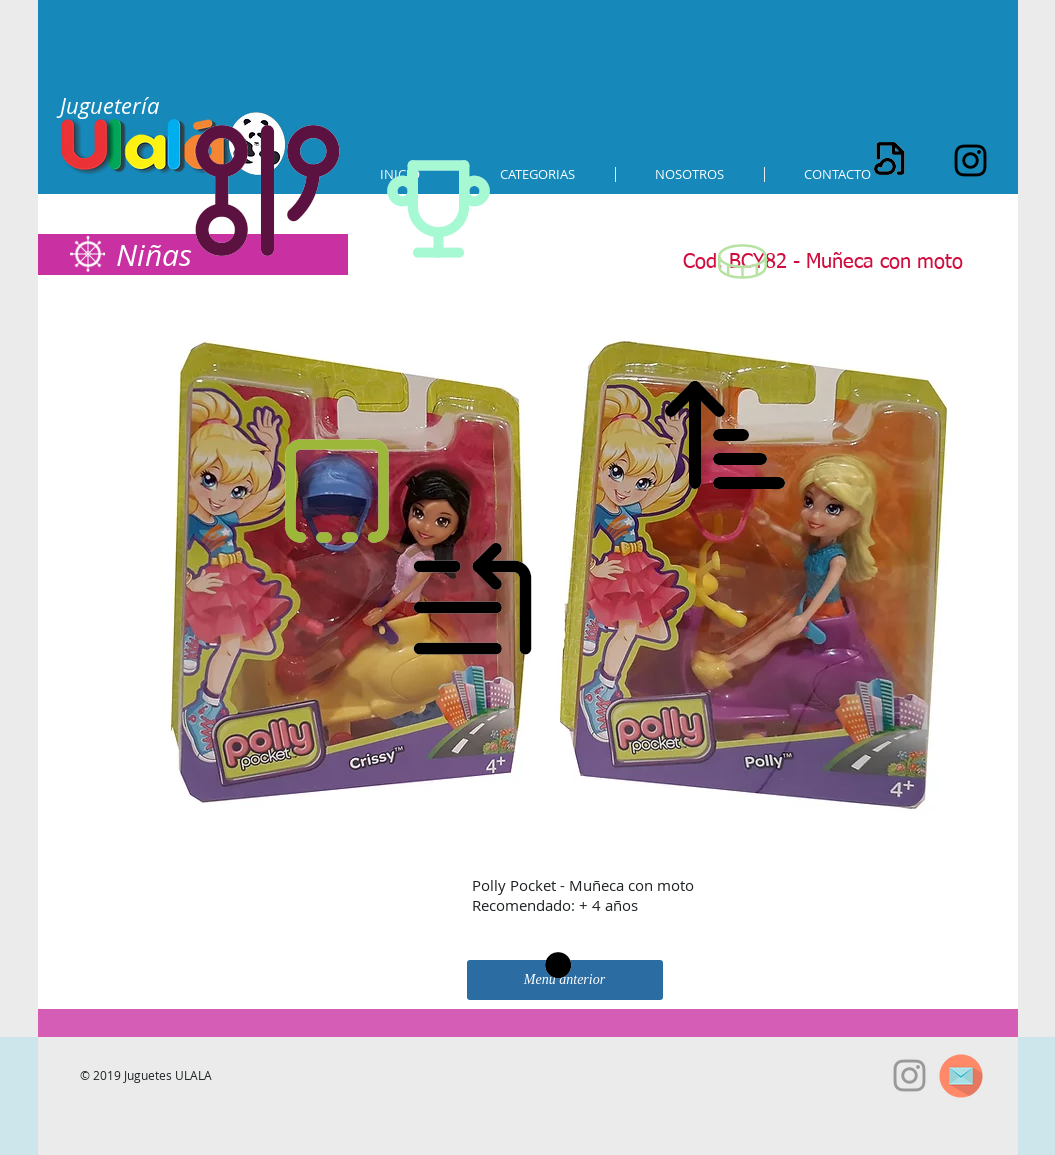 The height and width of the screenshot is (1155, 1055). Describe the element at coordinates (557, 964) in the screenshot. I see `indicates an unread notification or new item` at that location.